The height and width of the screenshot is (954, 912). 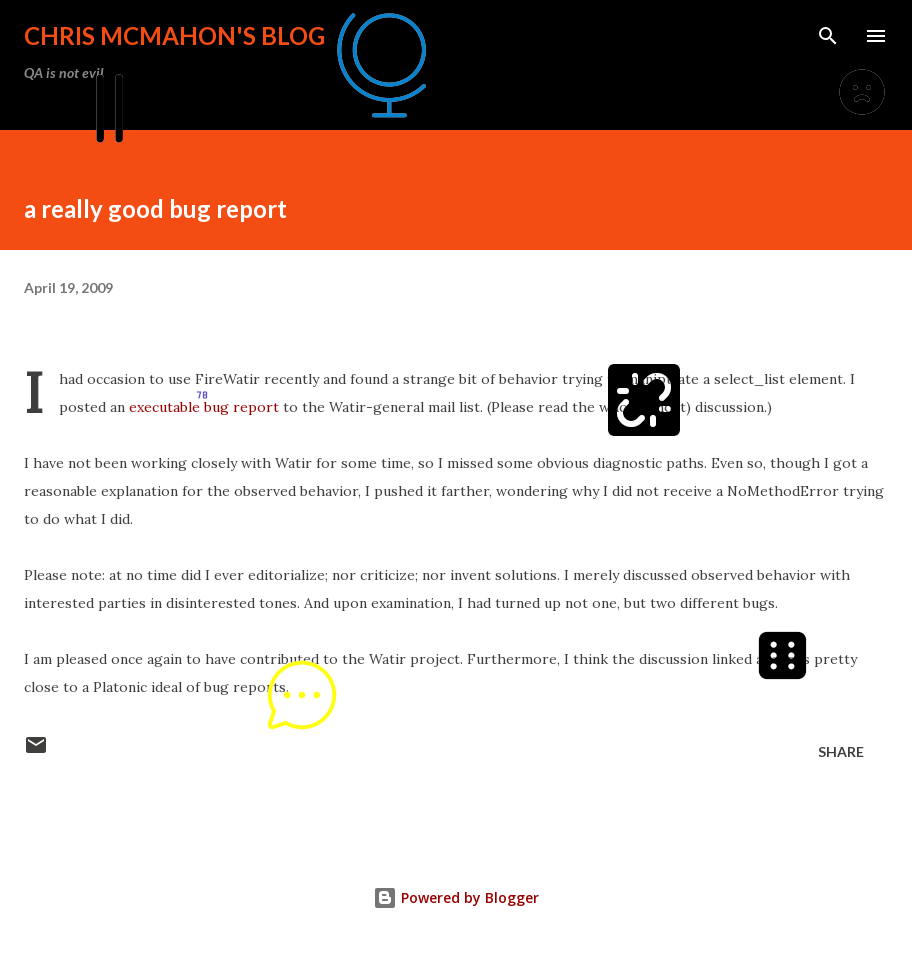 What do you see at coordinates (130, 108) in the screenshot?
I see `indicates a count or tally of two` at bounding box center [130, 108].